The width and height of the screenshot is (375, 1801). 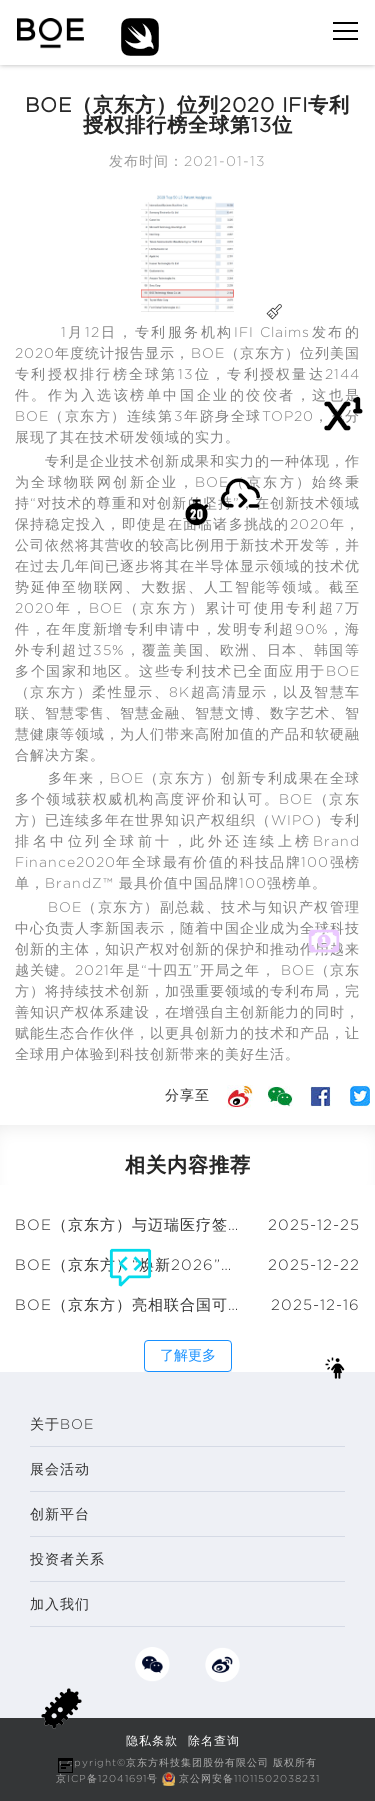 What do you see at coordinates (61, 1708) in the screenshot?
I see `indicates microbiology or bacterial content` at bounding box center [61, 1708].